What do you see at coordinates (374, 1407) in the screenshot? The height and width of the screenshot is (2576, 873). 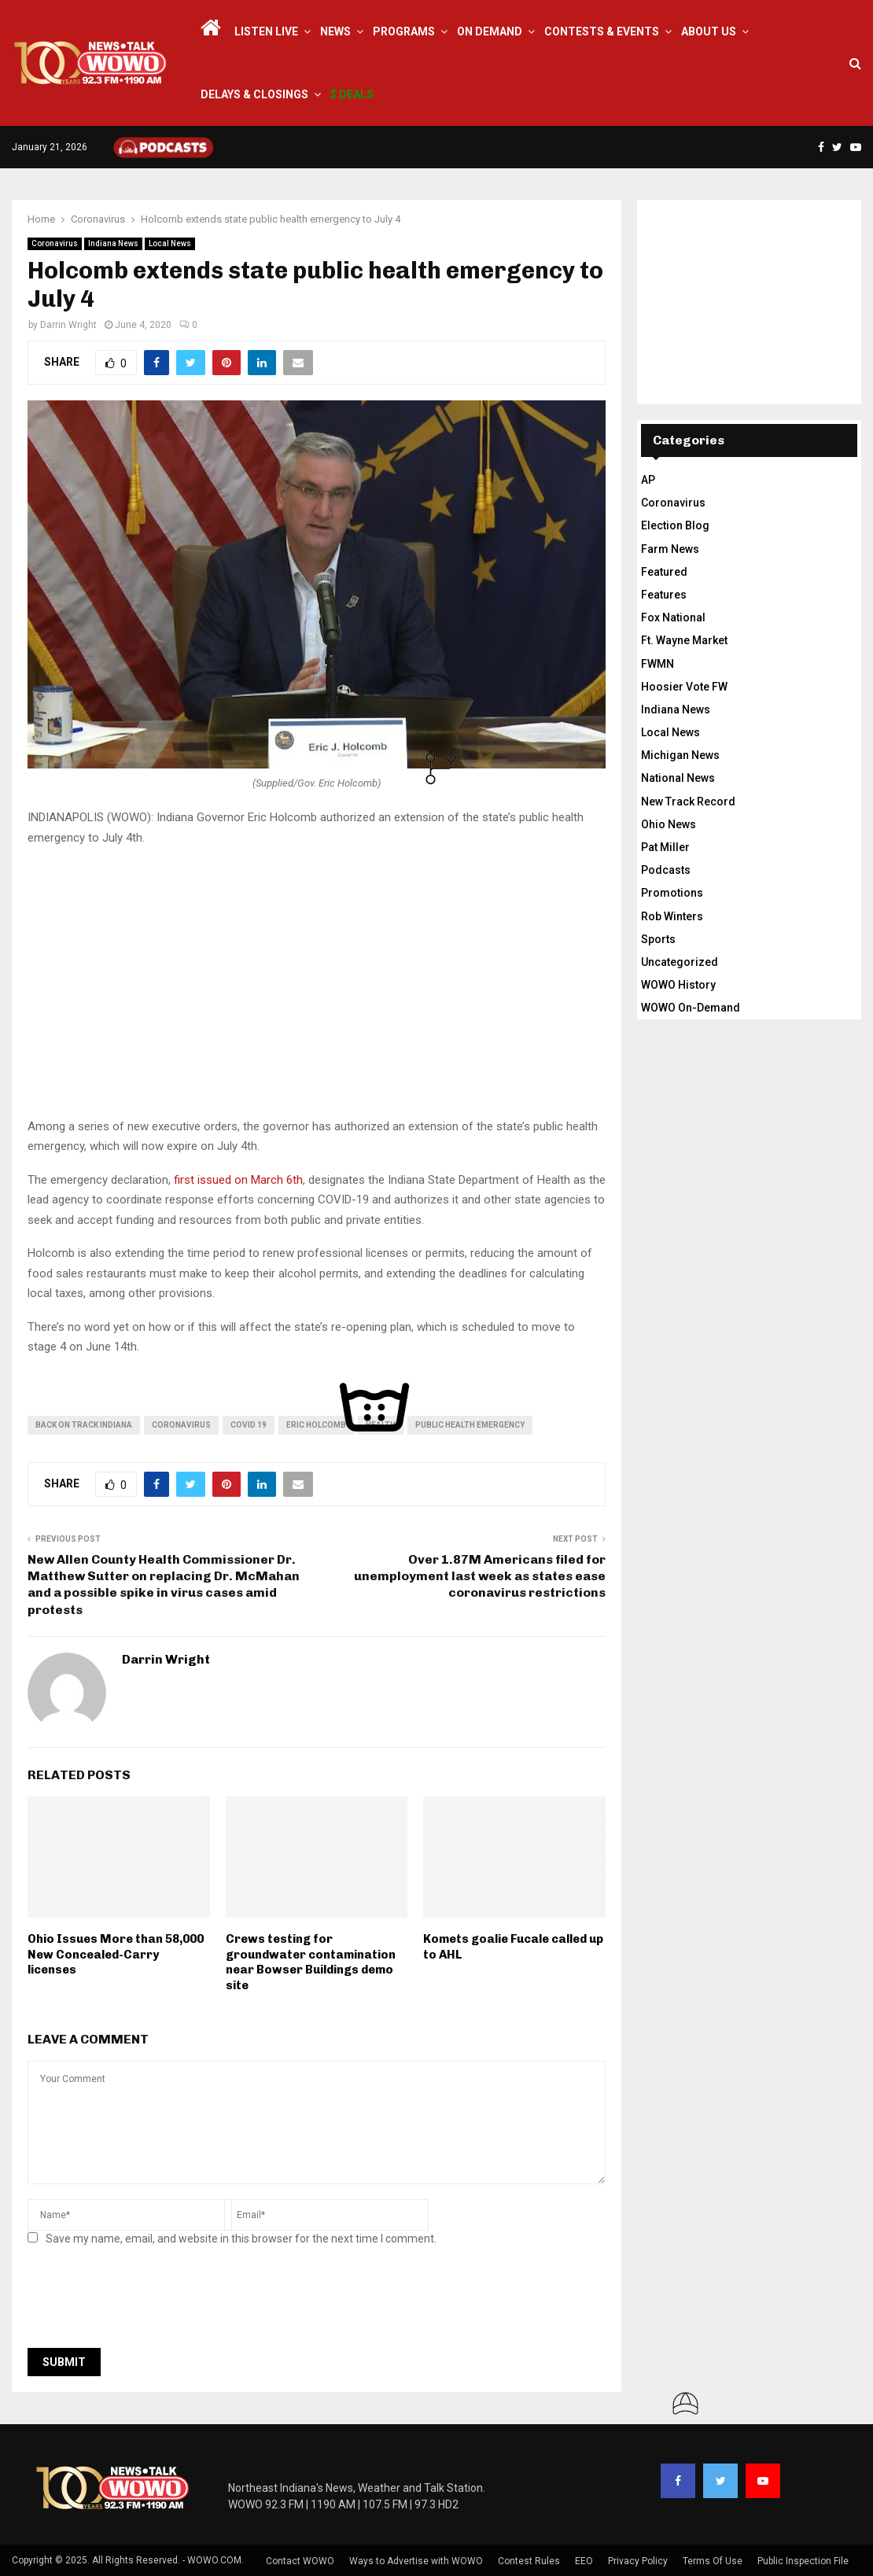 I see `wash at medium-high temperature setting` at bounding box center [374, 1407].